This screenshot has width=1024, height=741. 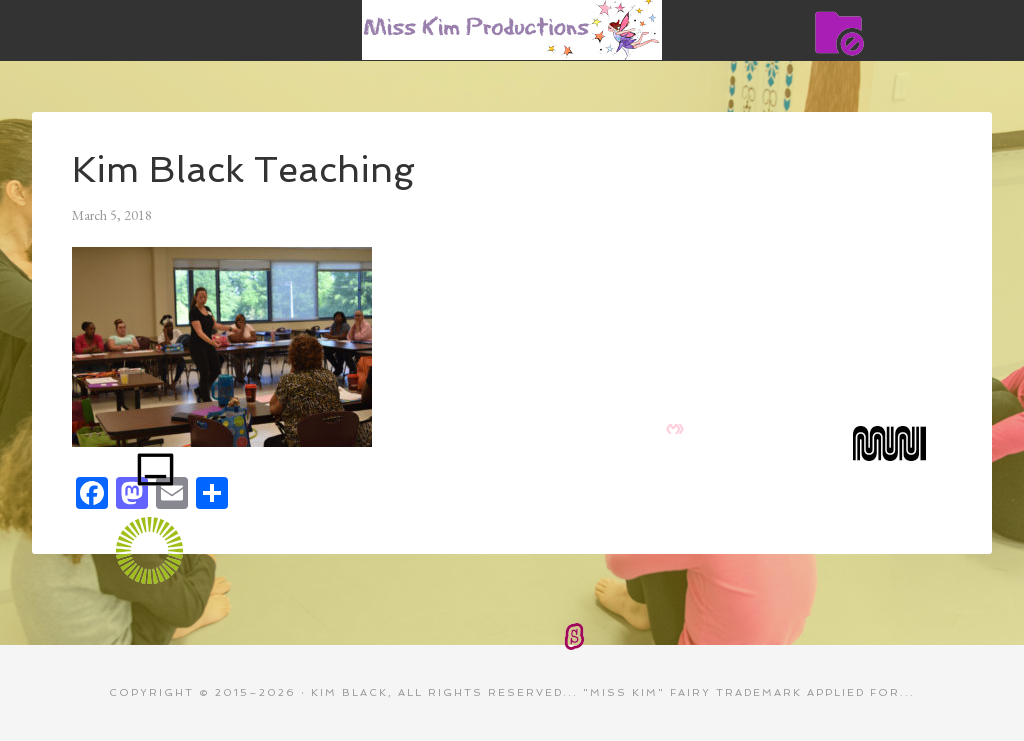 I want to click on access denied to this folder, so click(x=838, y=32).